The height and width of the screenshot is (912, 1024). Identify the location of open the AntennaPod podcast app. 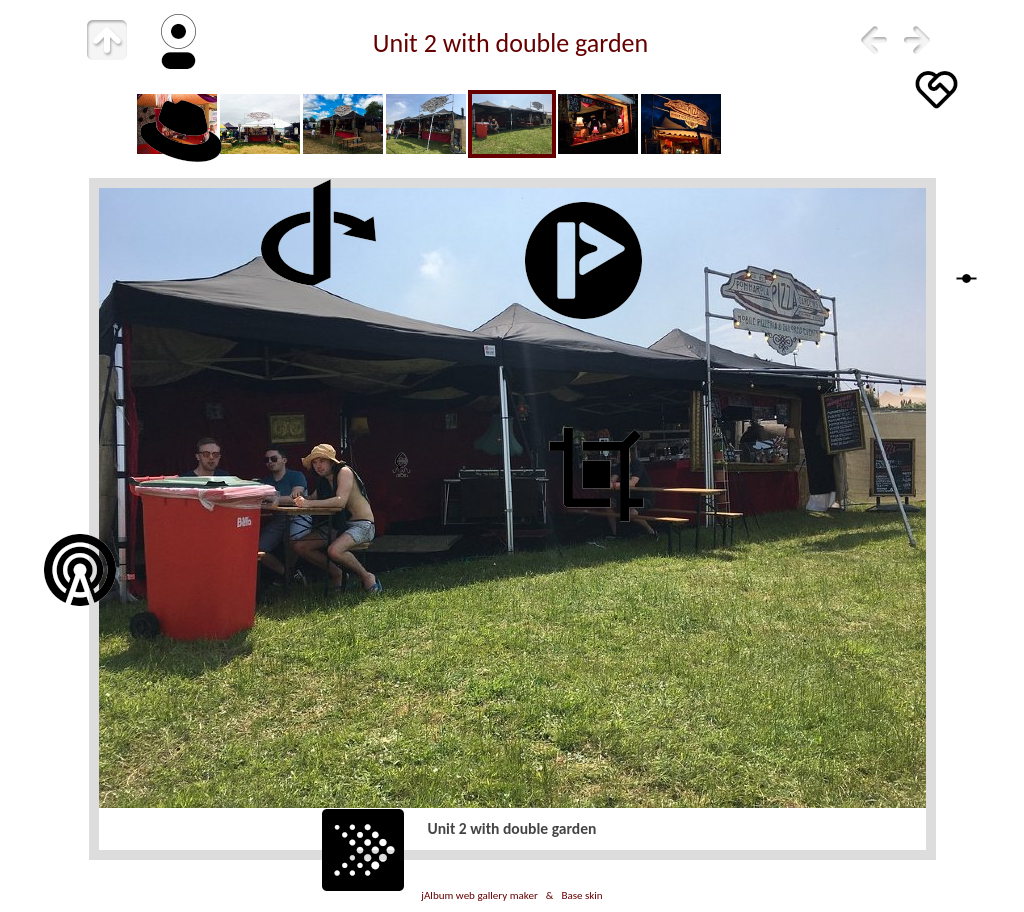
(80, 570).